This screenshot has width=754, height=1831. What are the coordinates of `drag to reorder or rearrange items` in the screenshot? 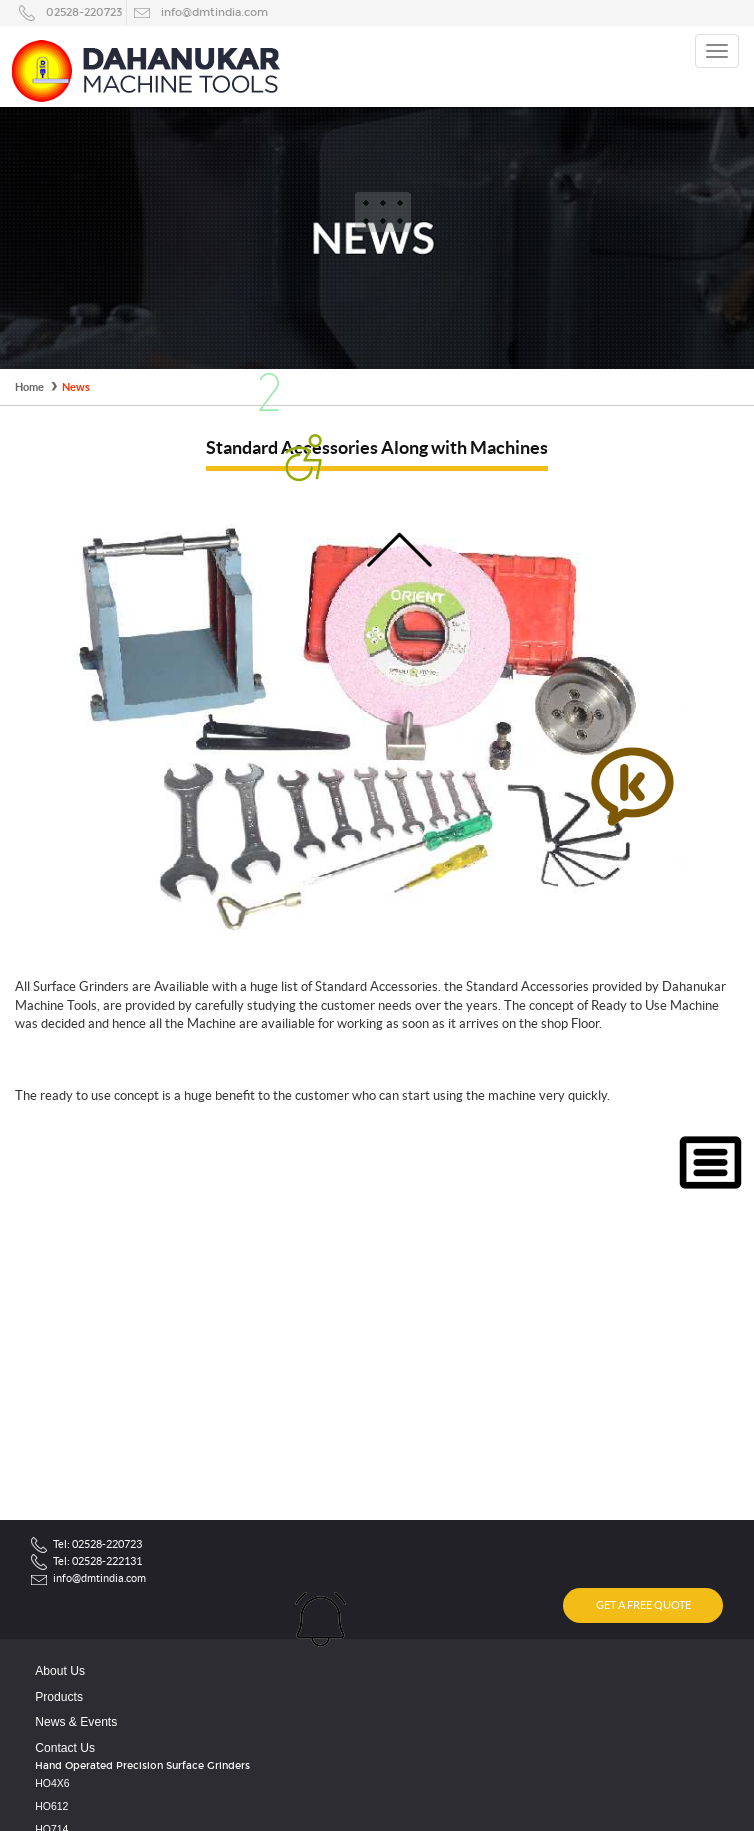 It's located at (383, 212).